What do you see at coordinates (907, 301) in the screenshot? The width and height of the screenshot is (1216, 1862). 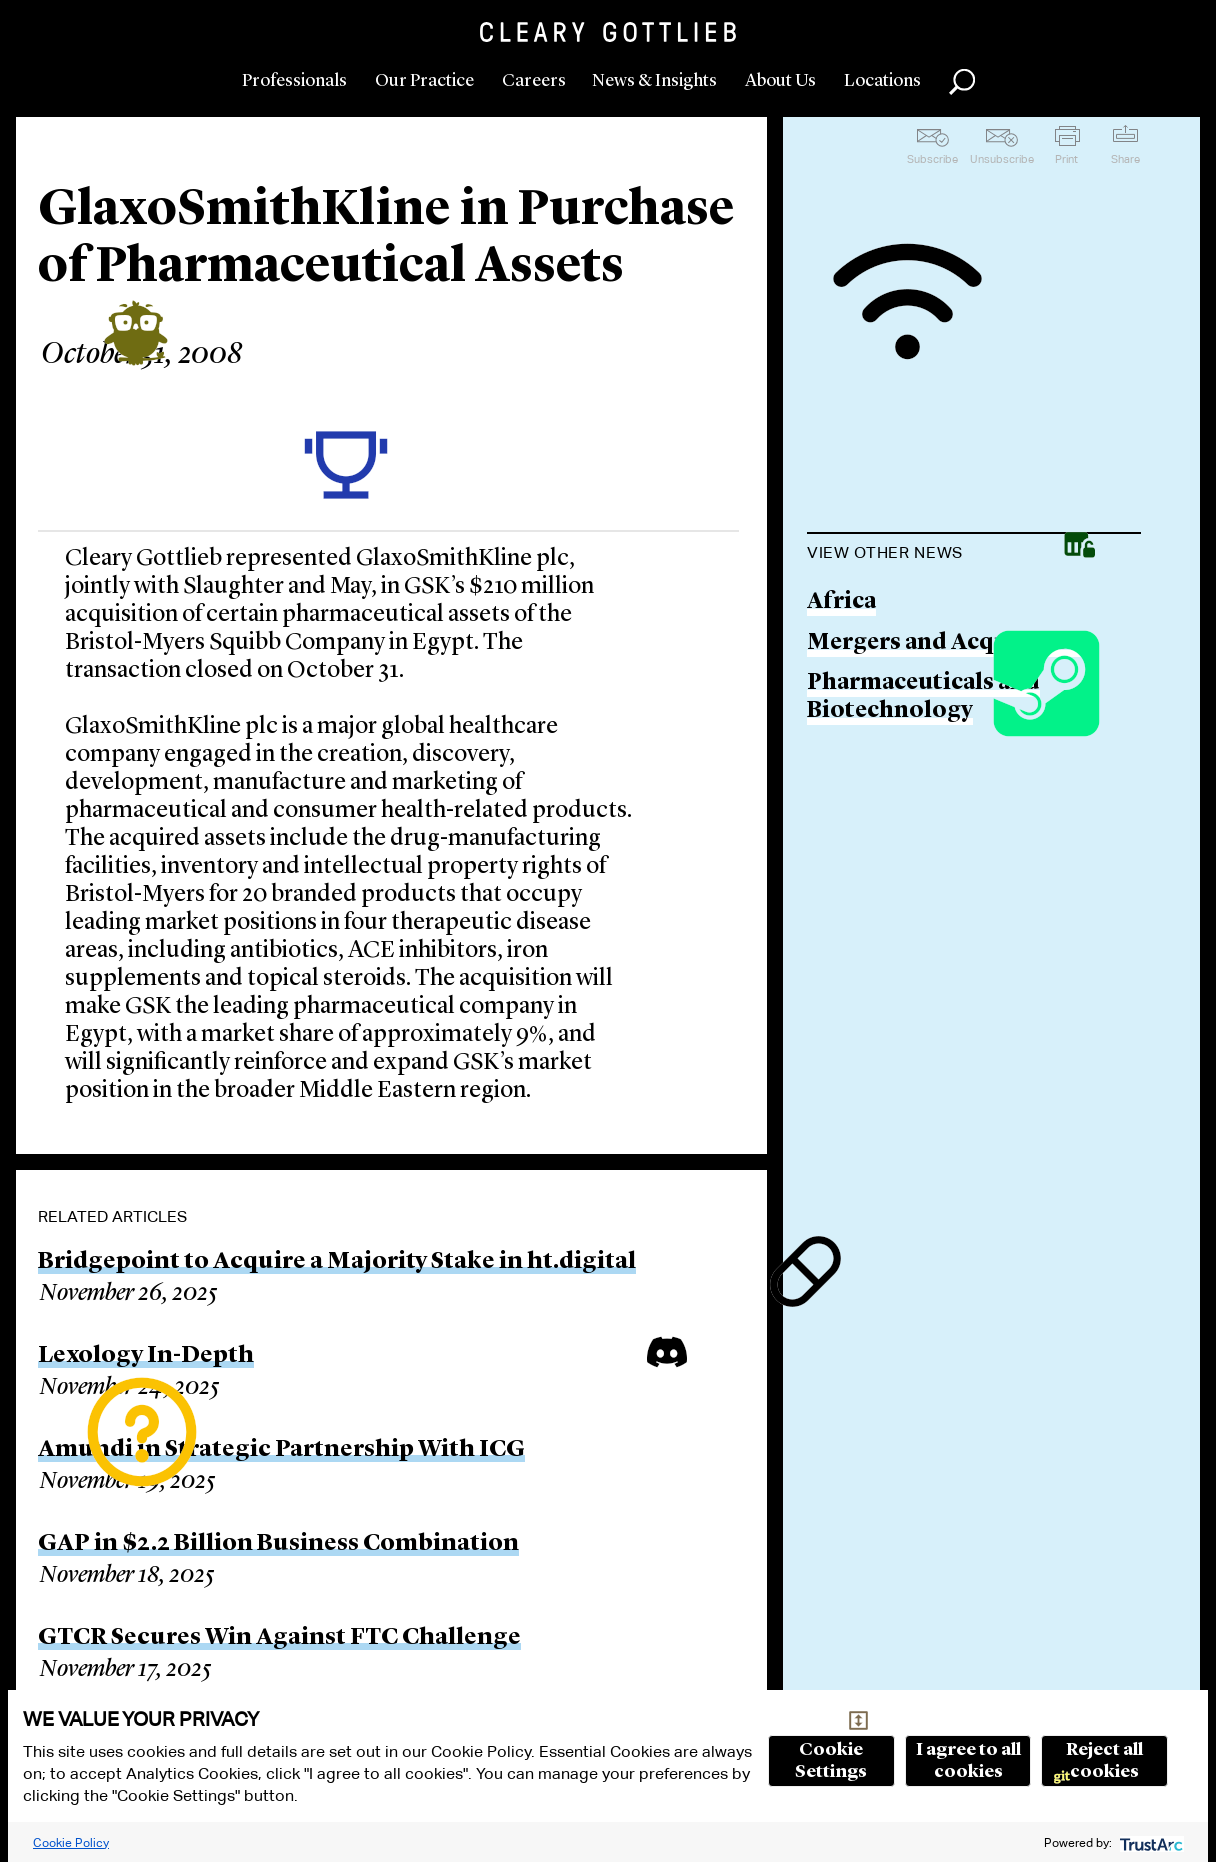 I see `indicates strong wifi connection` at bounding box center [907, 301].